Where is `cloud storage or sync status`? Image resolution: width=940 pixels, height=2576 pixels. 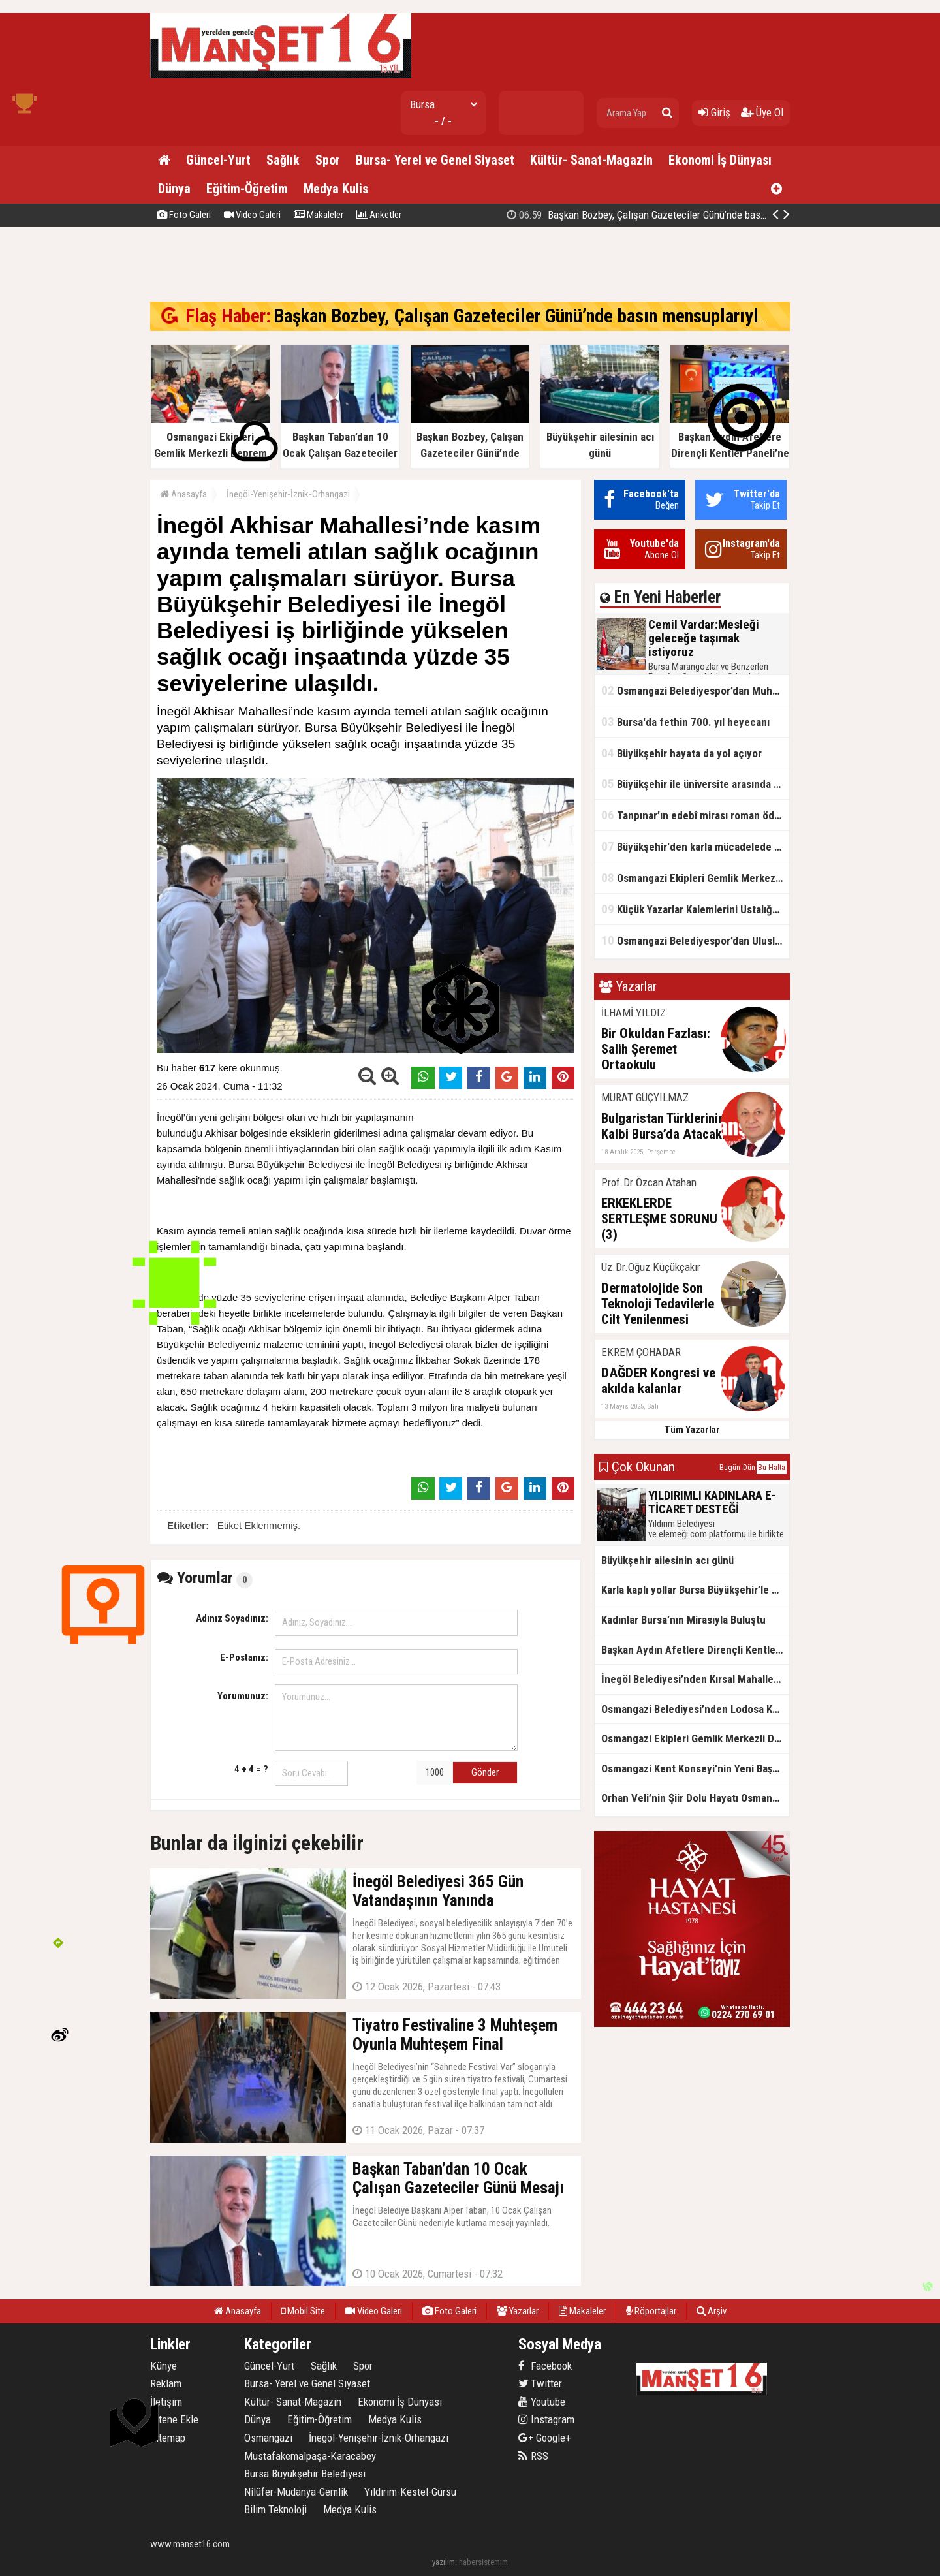
cloud storage or sync status is located at coordinates (255, 442).